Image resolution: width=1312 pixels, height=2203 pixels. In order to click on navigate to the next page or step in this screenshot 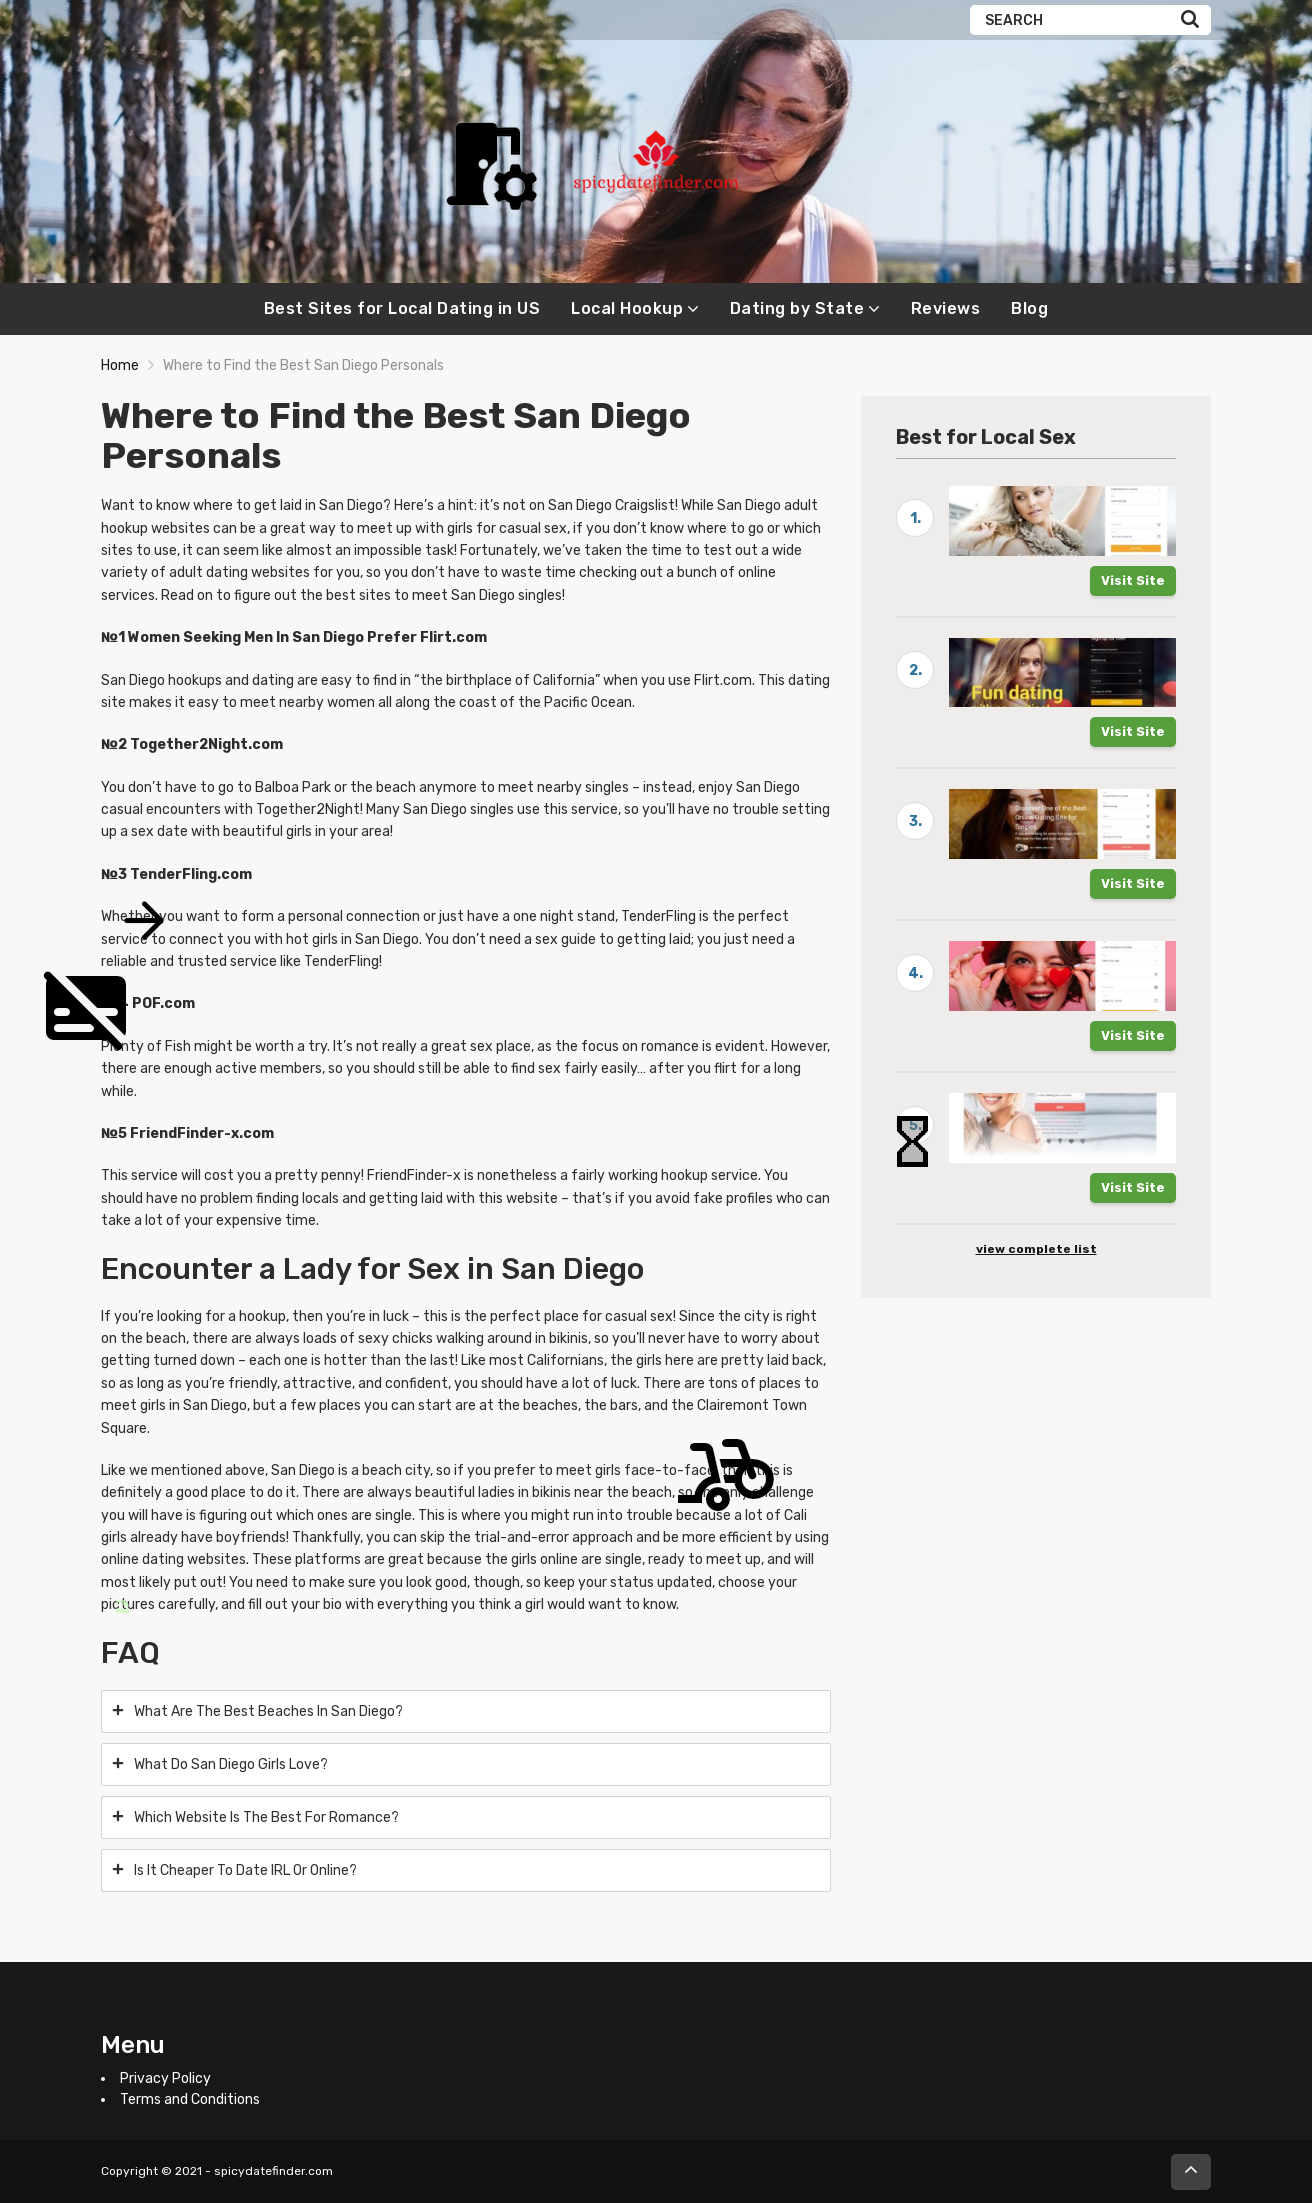, I will do `click(144, 920)`.